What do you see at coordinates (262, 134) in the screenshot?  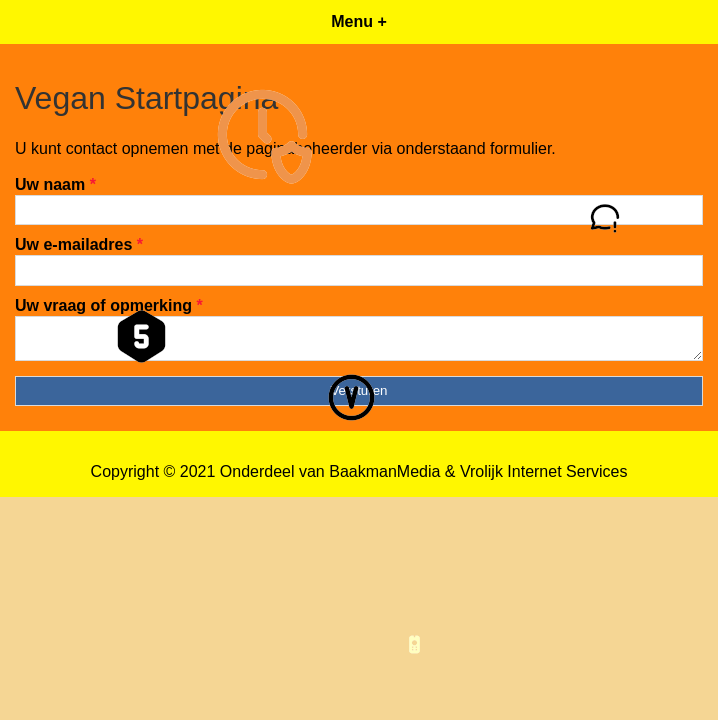 I see `view protected or secure time settings` at bounding box center [262, 134].